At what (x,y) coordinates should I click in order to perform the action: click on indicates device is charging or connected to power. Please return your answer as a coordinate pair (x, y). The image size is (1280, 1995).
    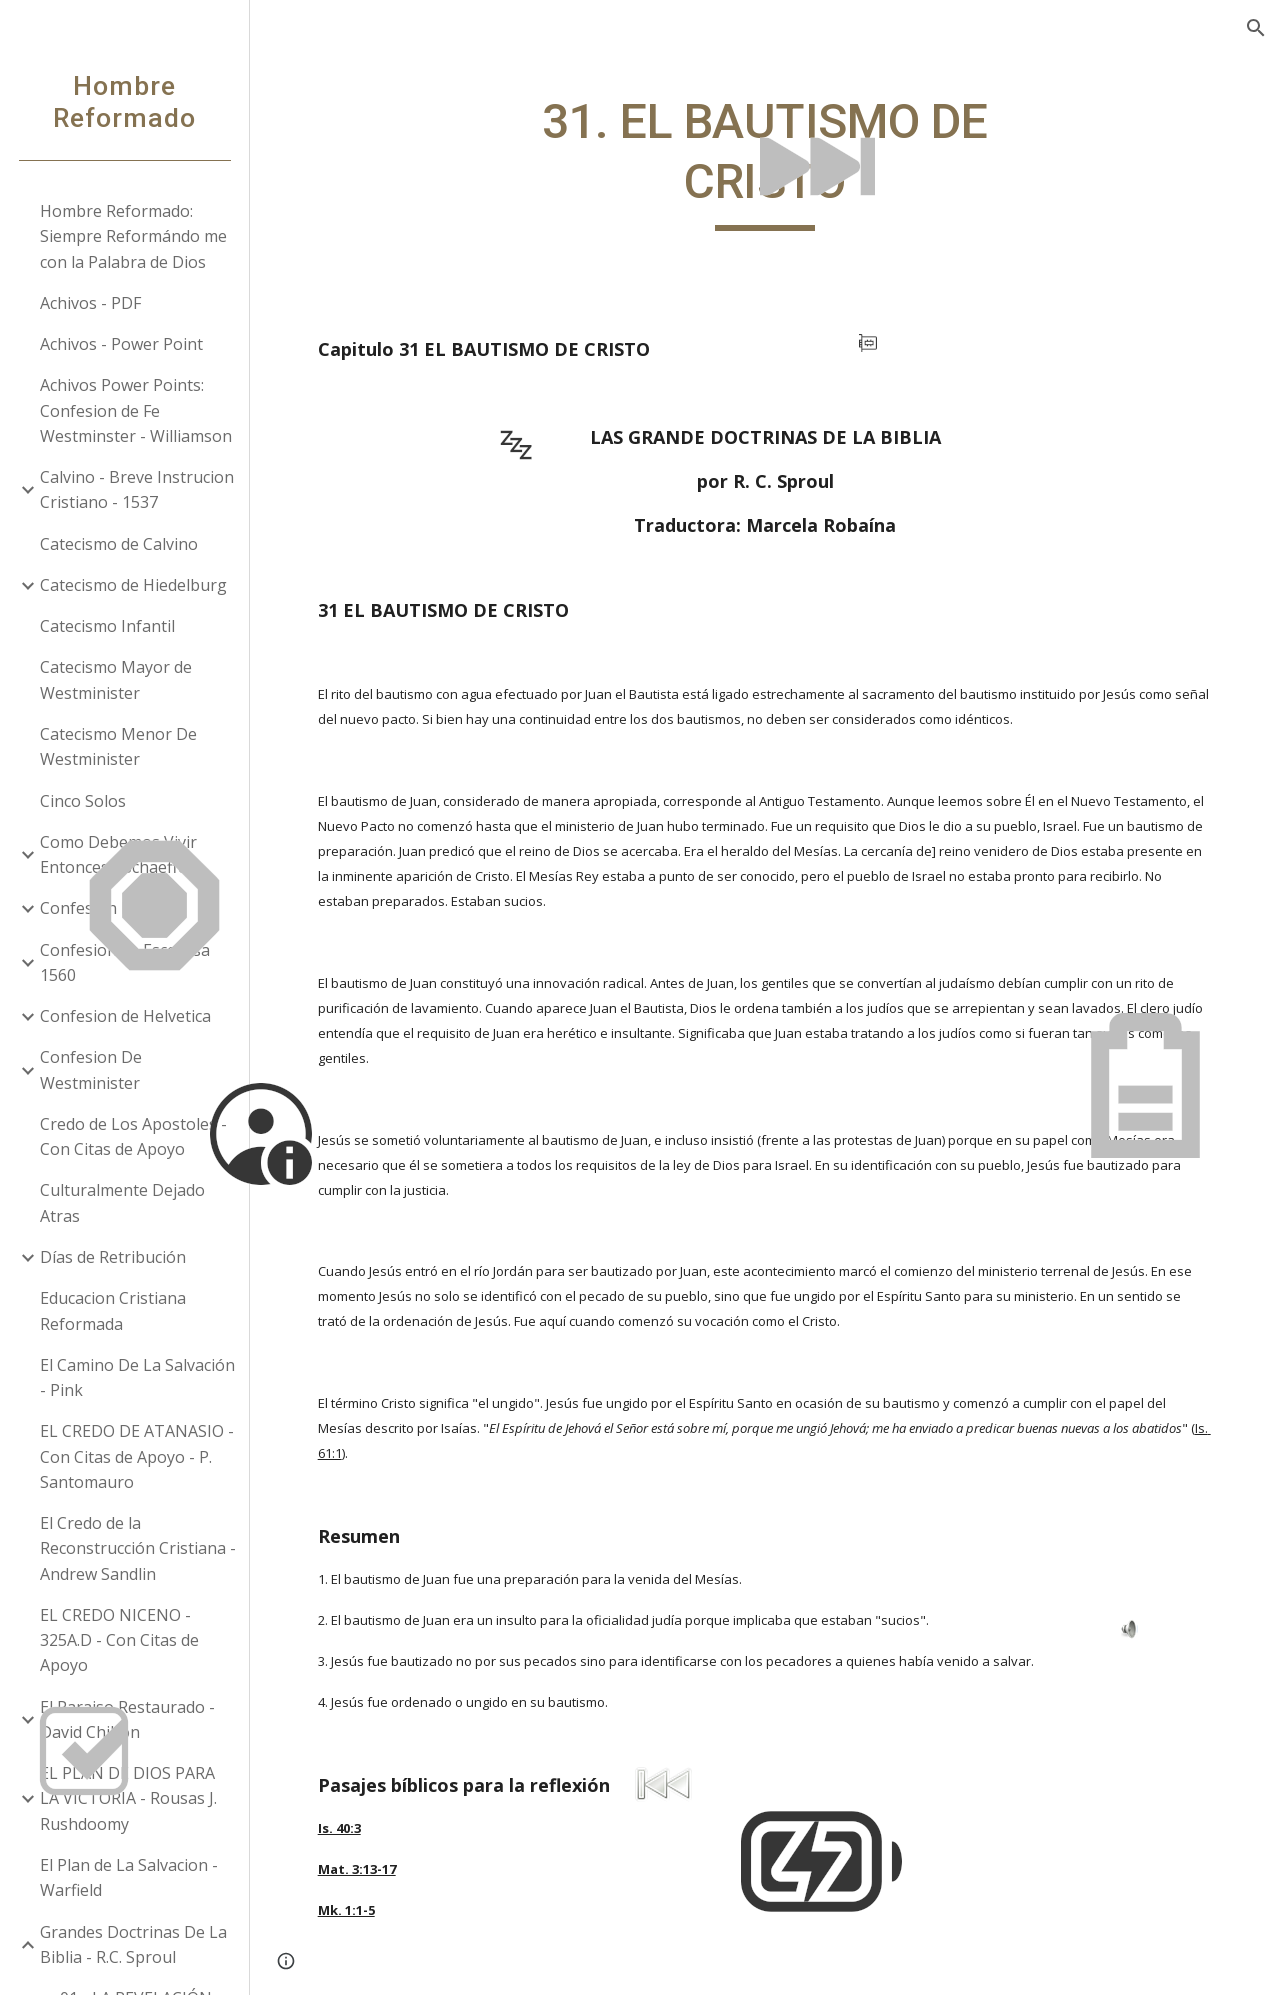
    Looking at the image, I should click on (821, 1861).